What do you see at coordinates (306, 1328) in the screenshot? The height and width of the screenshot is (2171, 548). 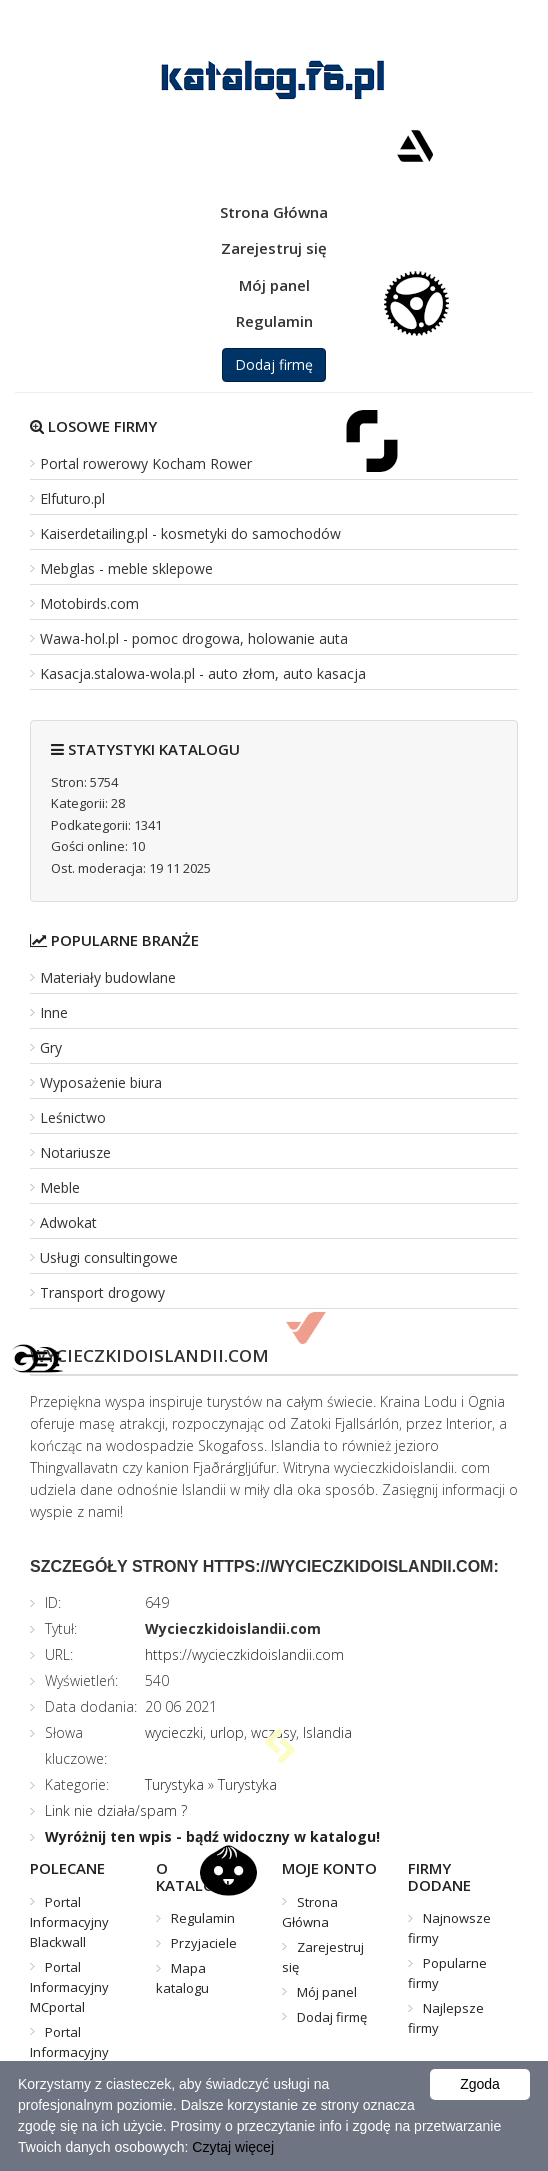 I see `voip.ms logo` at bounding box center [306, 1328].